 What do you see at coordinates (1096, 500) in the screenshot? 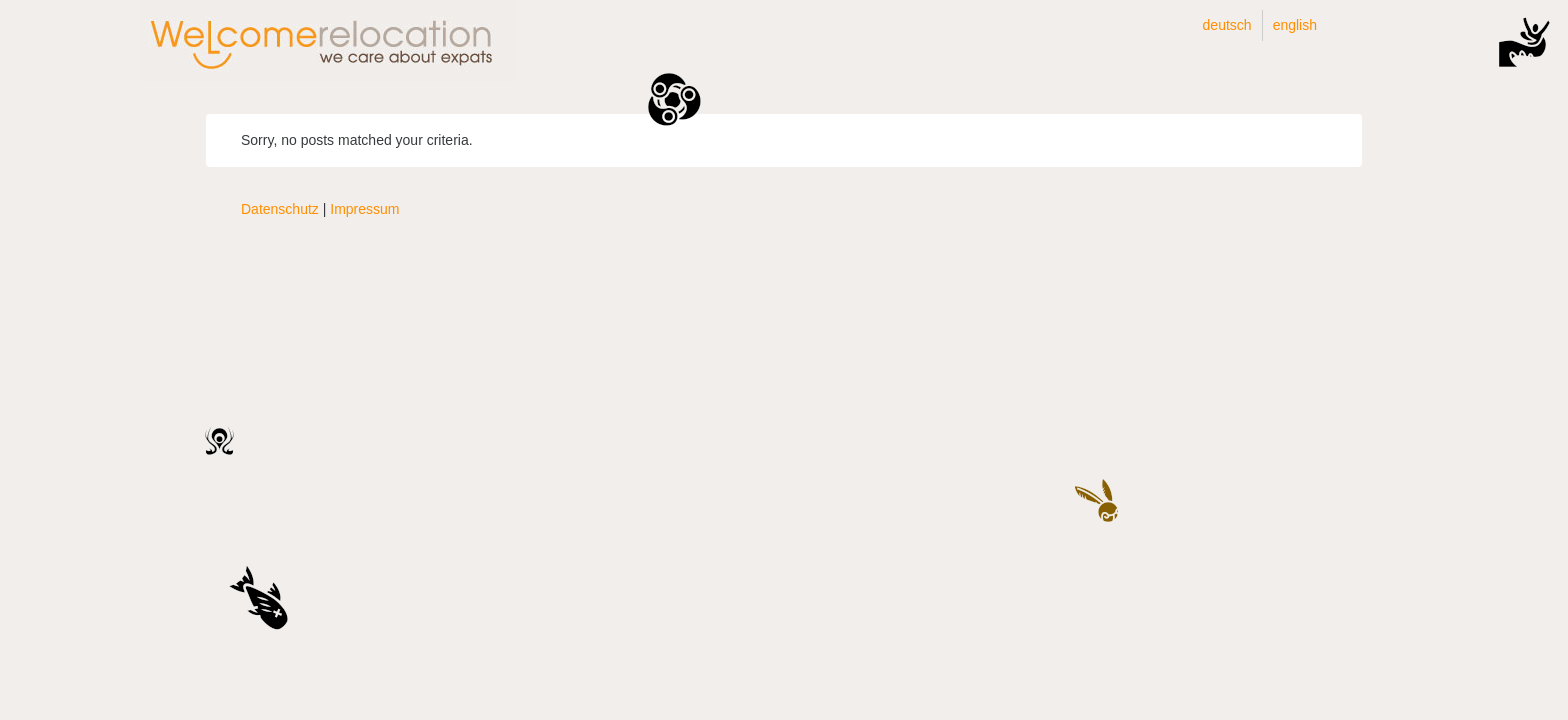
I see `golden snitch icon from Harry Potter quidditch` at bounding box center [1096, 500].